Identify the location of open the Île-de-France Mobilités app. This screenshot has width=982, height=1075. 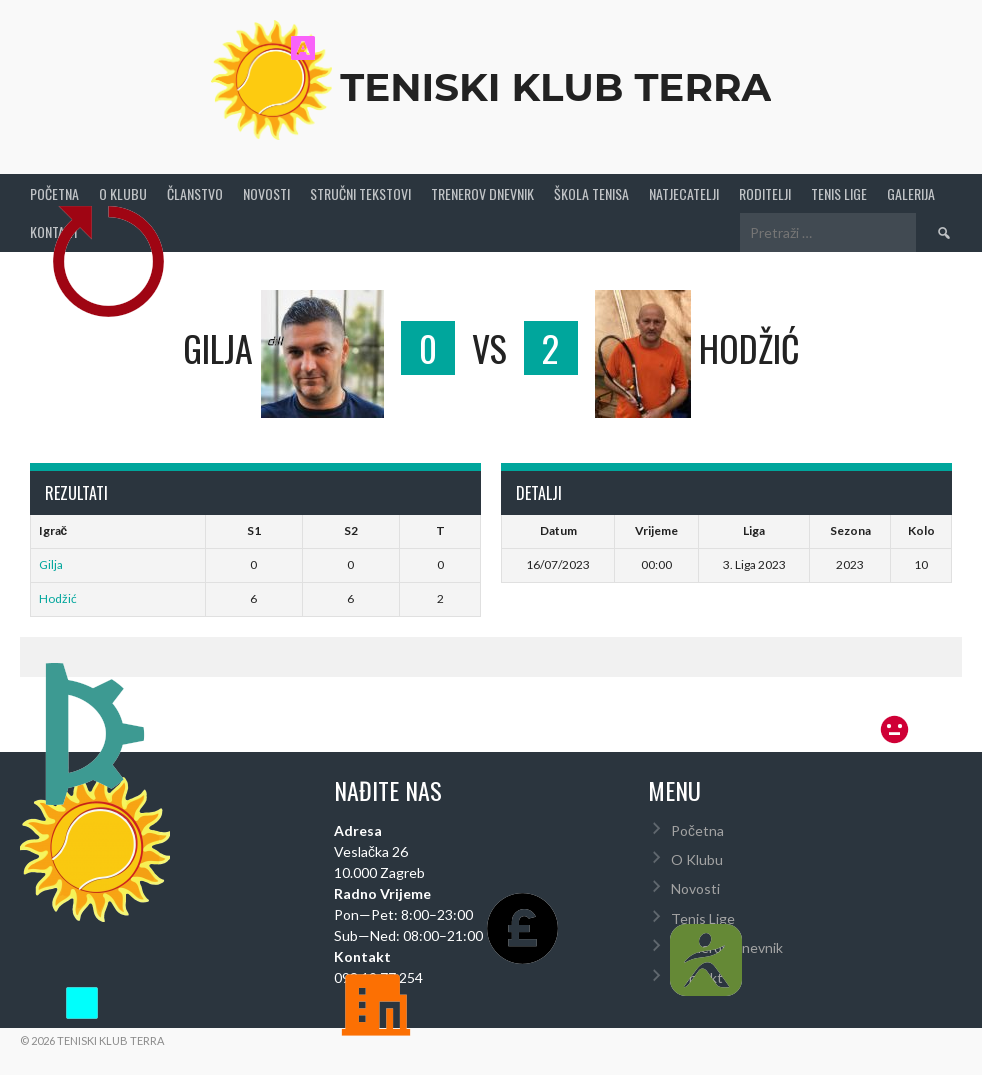
(706, 960).